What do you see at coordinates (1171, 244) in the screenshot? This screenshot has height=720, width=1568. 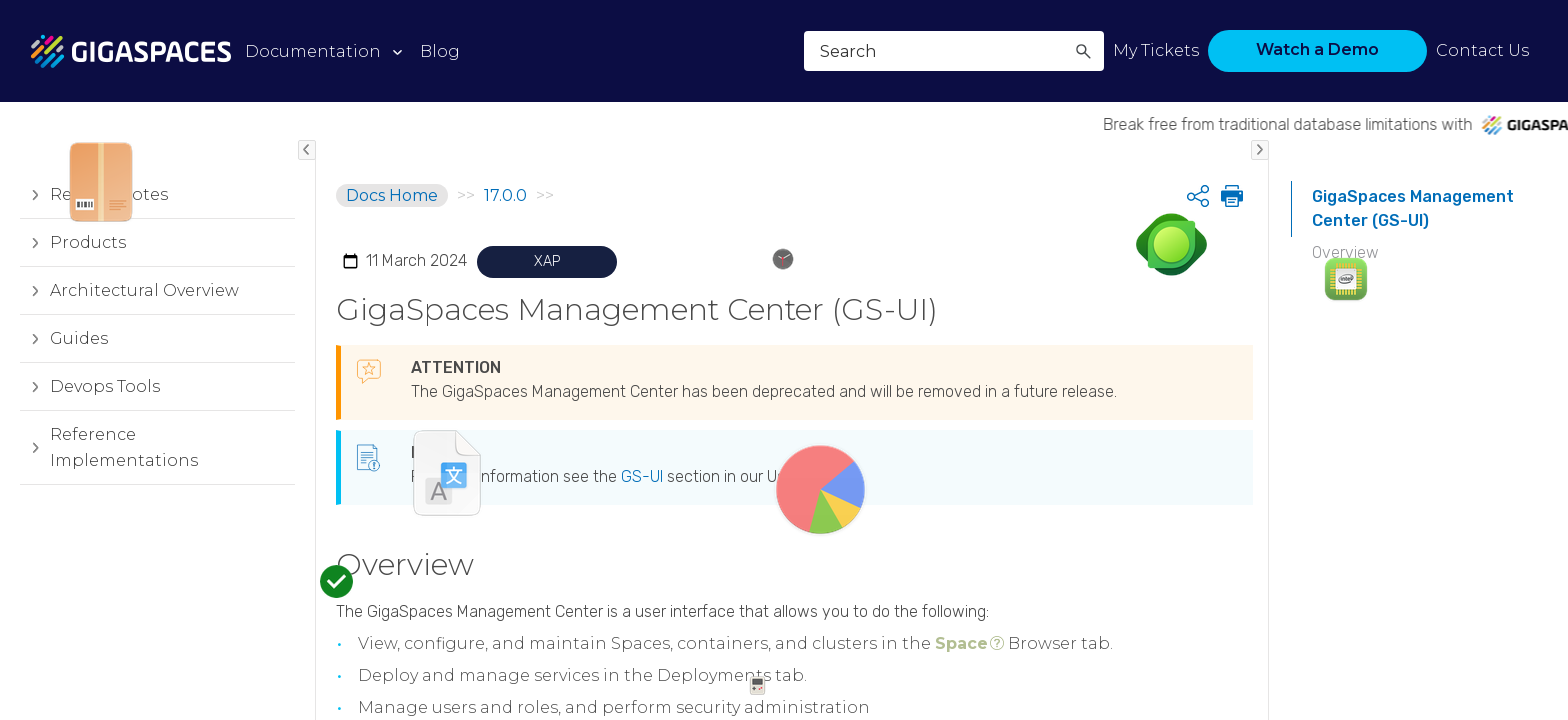 I see `open the recommendations app` at bounding box center [1171, 244].